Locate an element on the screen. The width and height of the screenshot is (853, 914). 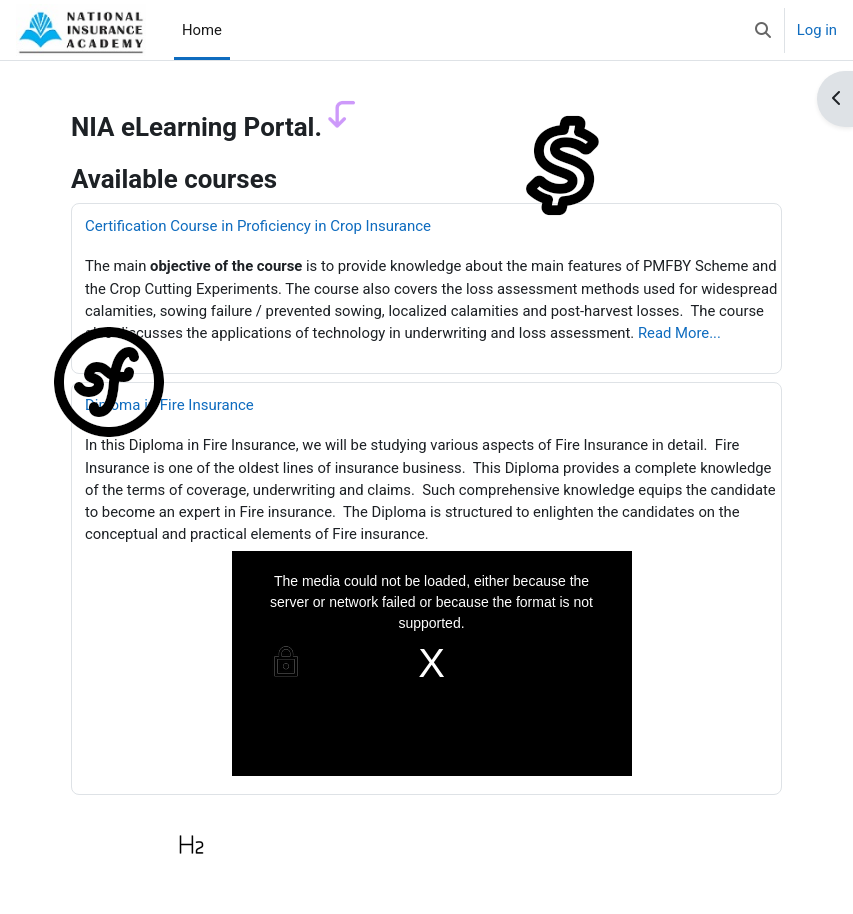
format text as heading level 2 is located at coordinates (191, 844).